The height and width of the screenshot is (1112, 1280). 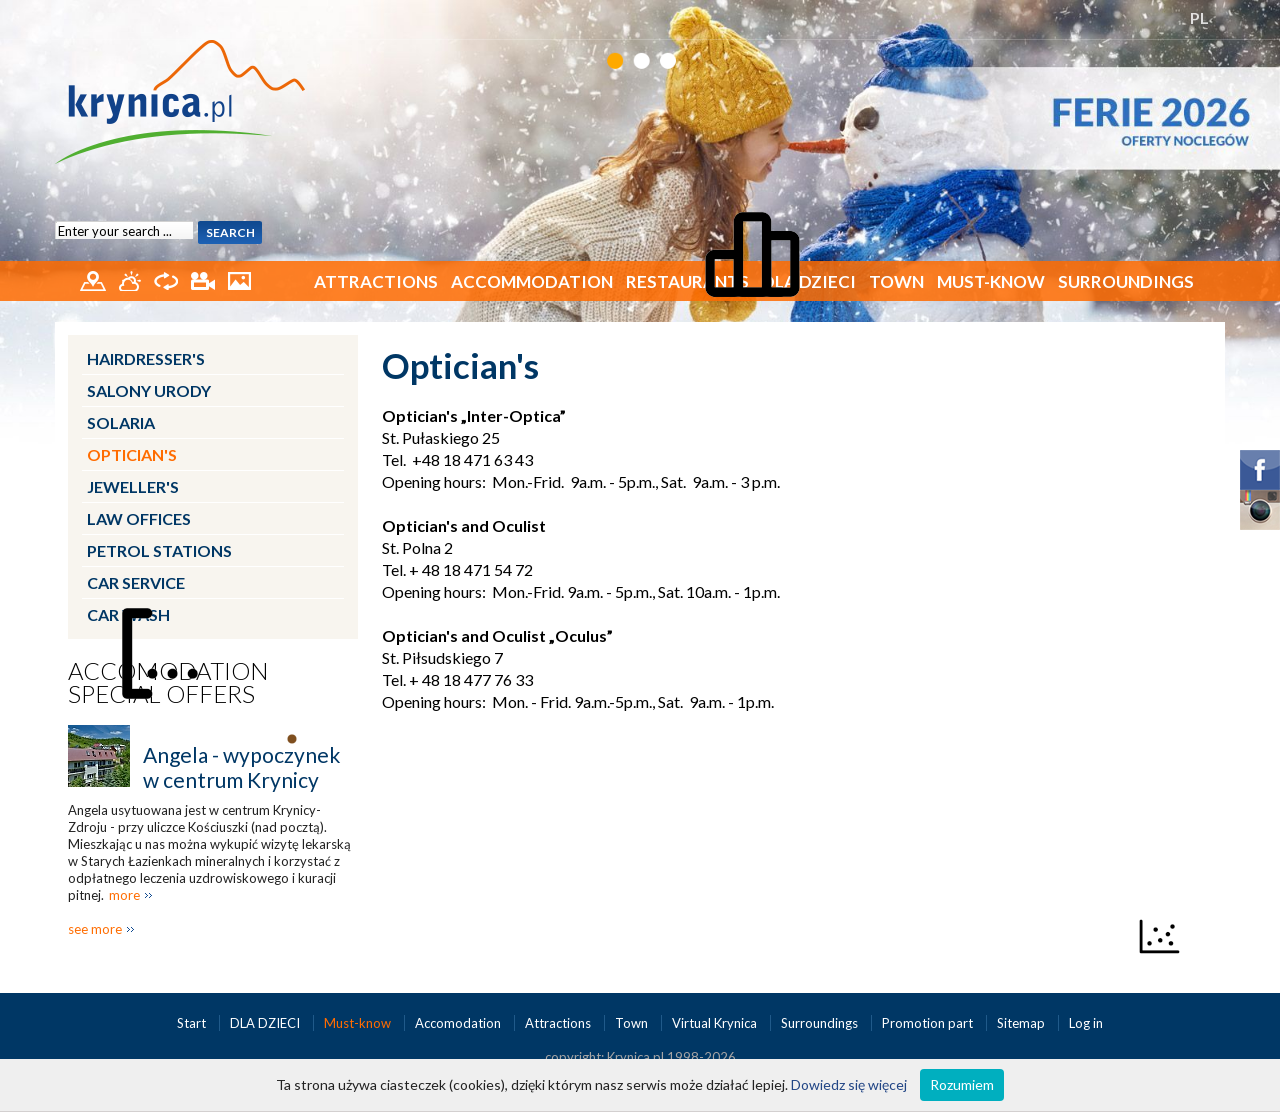 I want to click on view analytics or statistics, so click(x=752, y=254).